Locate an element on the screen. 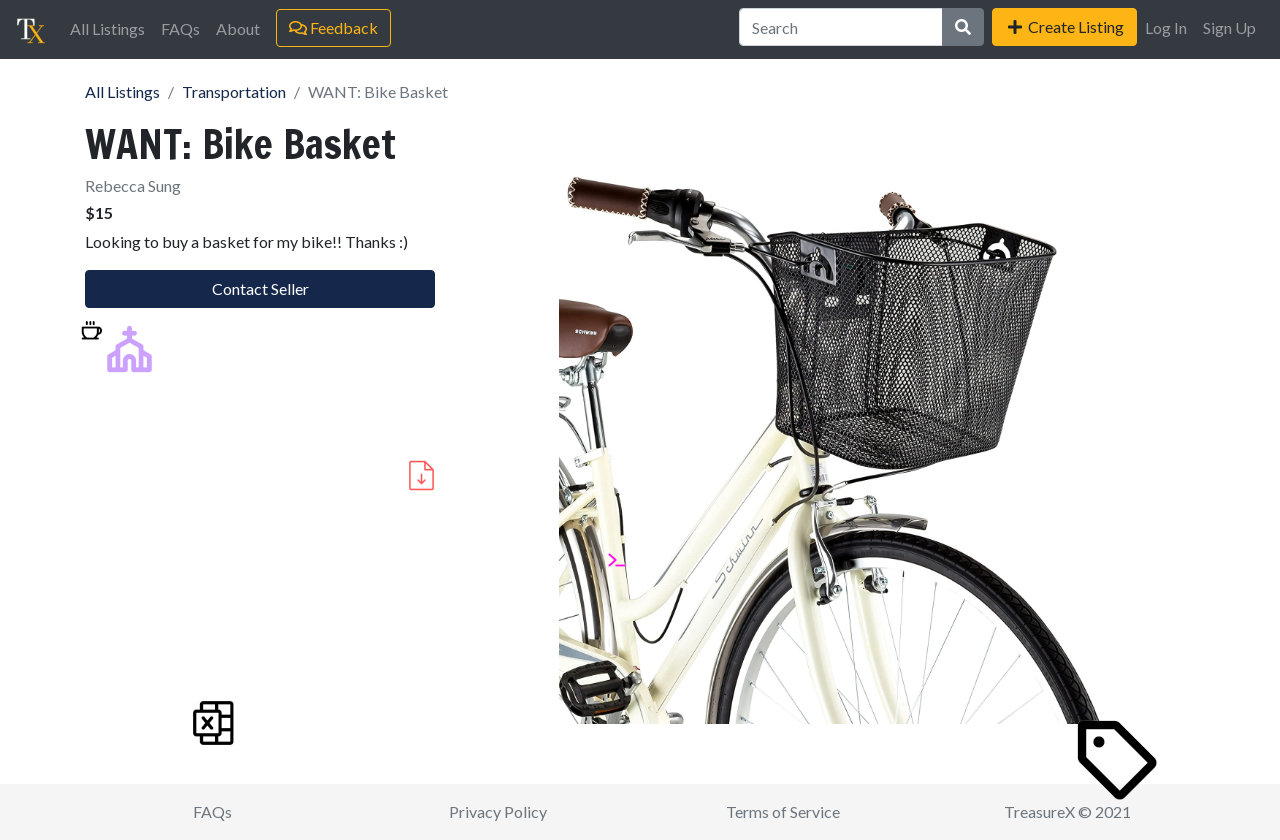 The height and width of the screenshot is (840, 1280). download a file is located at coordinates (421, 475).